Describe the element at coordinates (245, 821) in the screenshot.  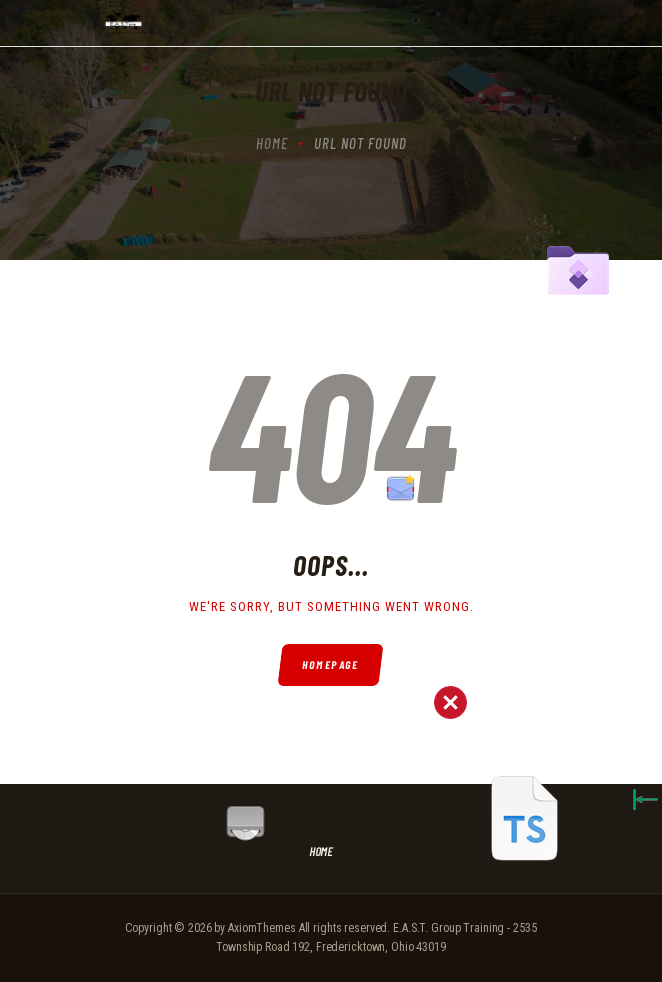
I see `access optical disc drive` at that location.